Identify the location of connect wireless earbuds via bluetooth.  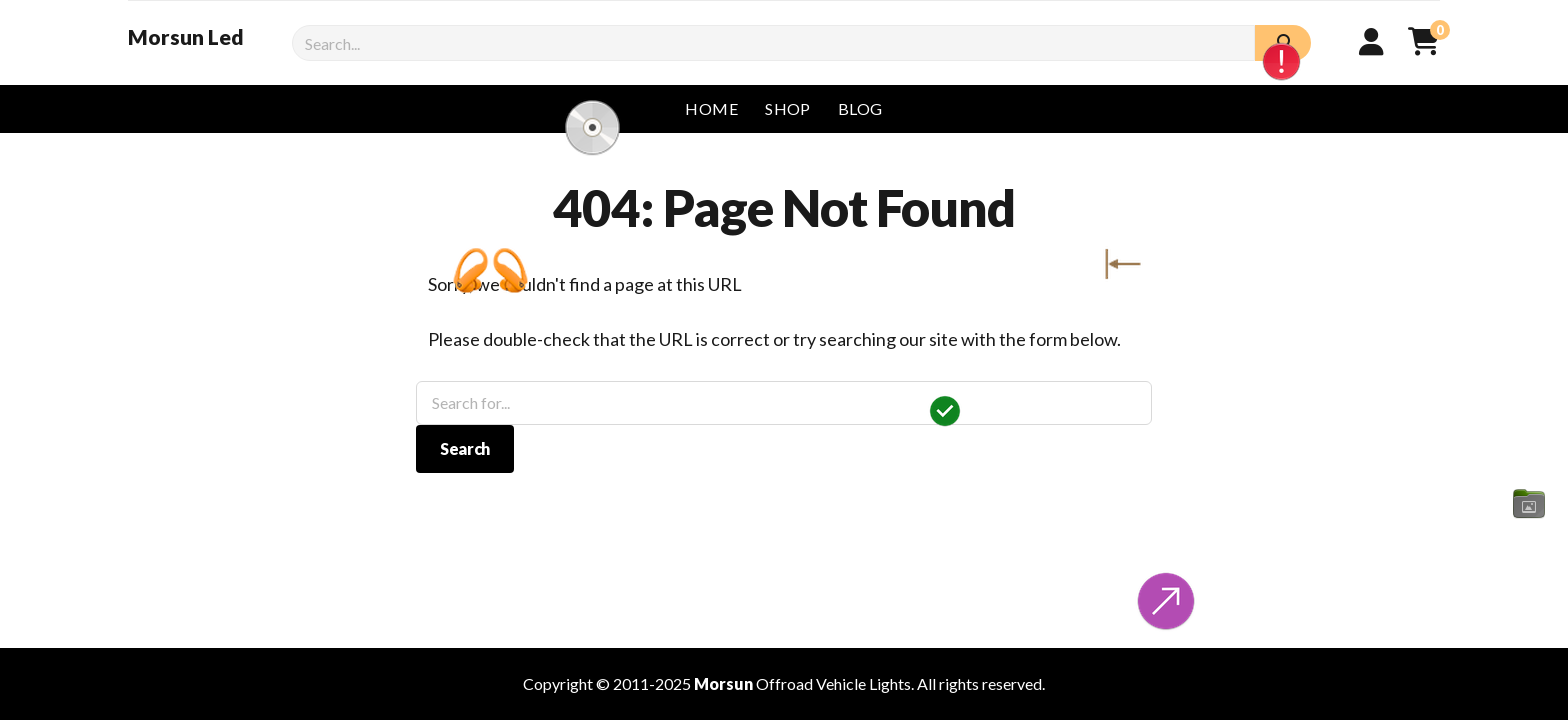
(490, 273).